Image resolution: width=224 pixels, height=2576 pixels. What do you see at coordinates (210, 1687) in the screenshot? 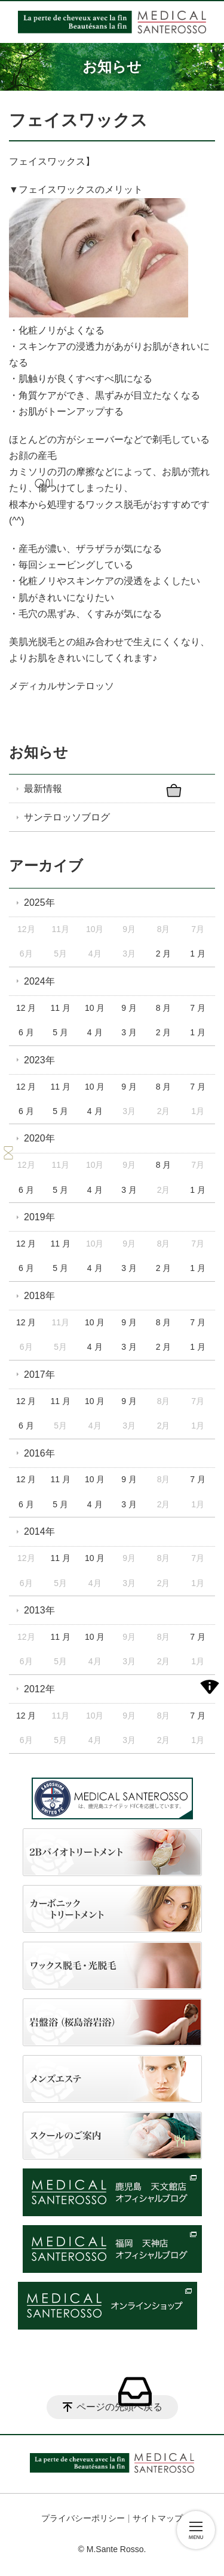
I see `scan for available wifi networks` at bounding box center [210, 1687].